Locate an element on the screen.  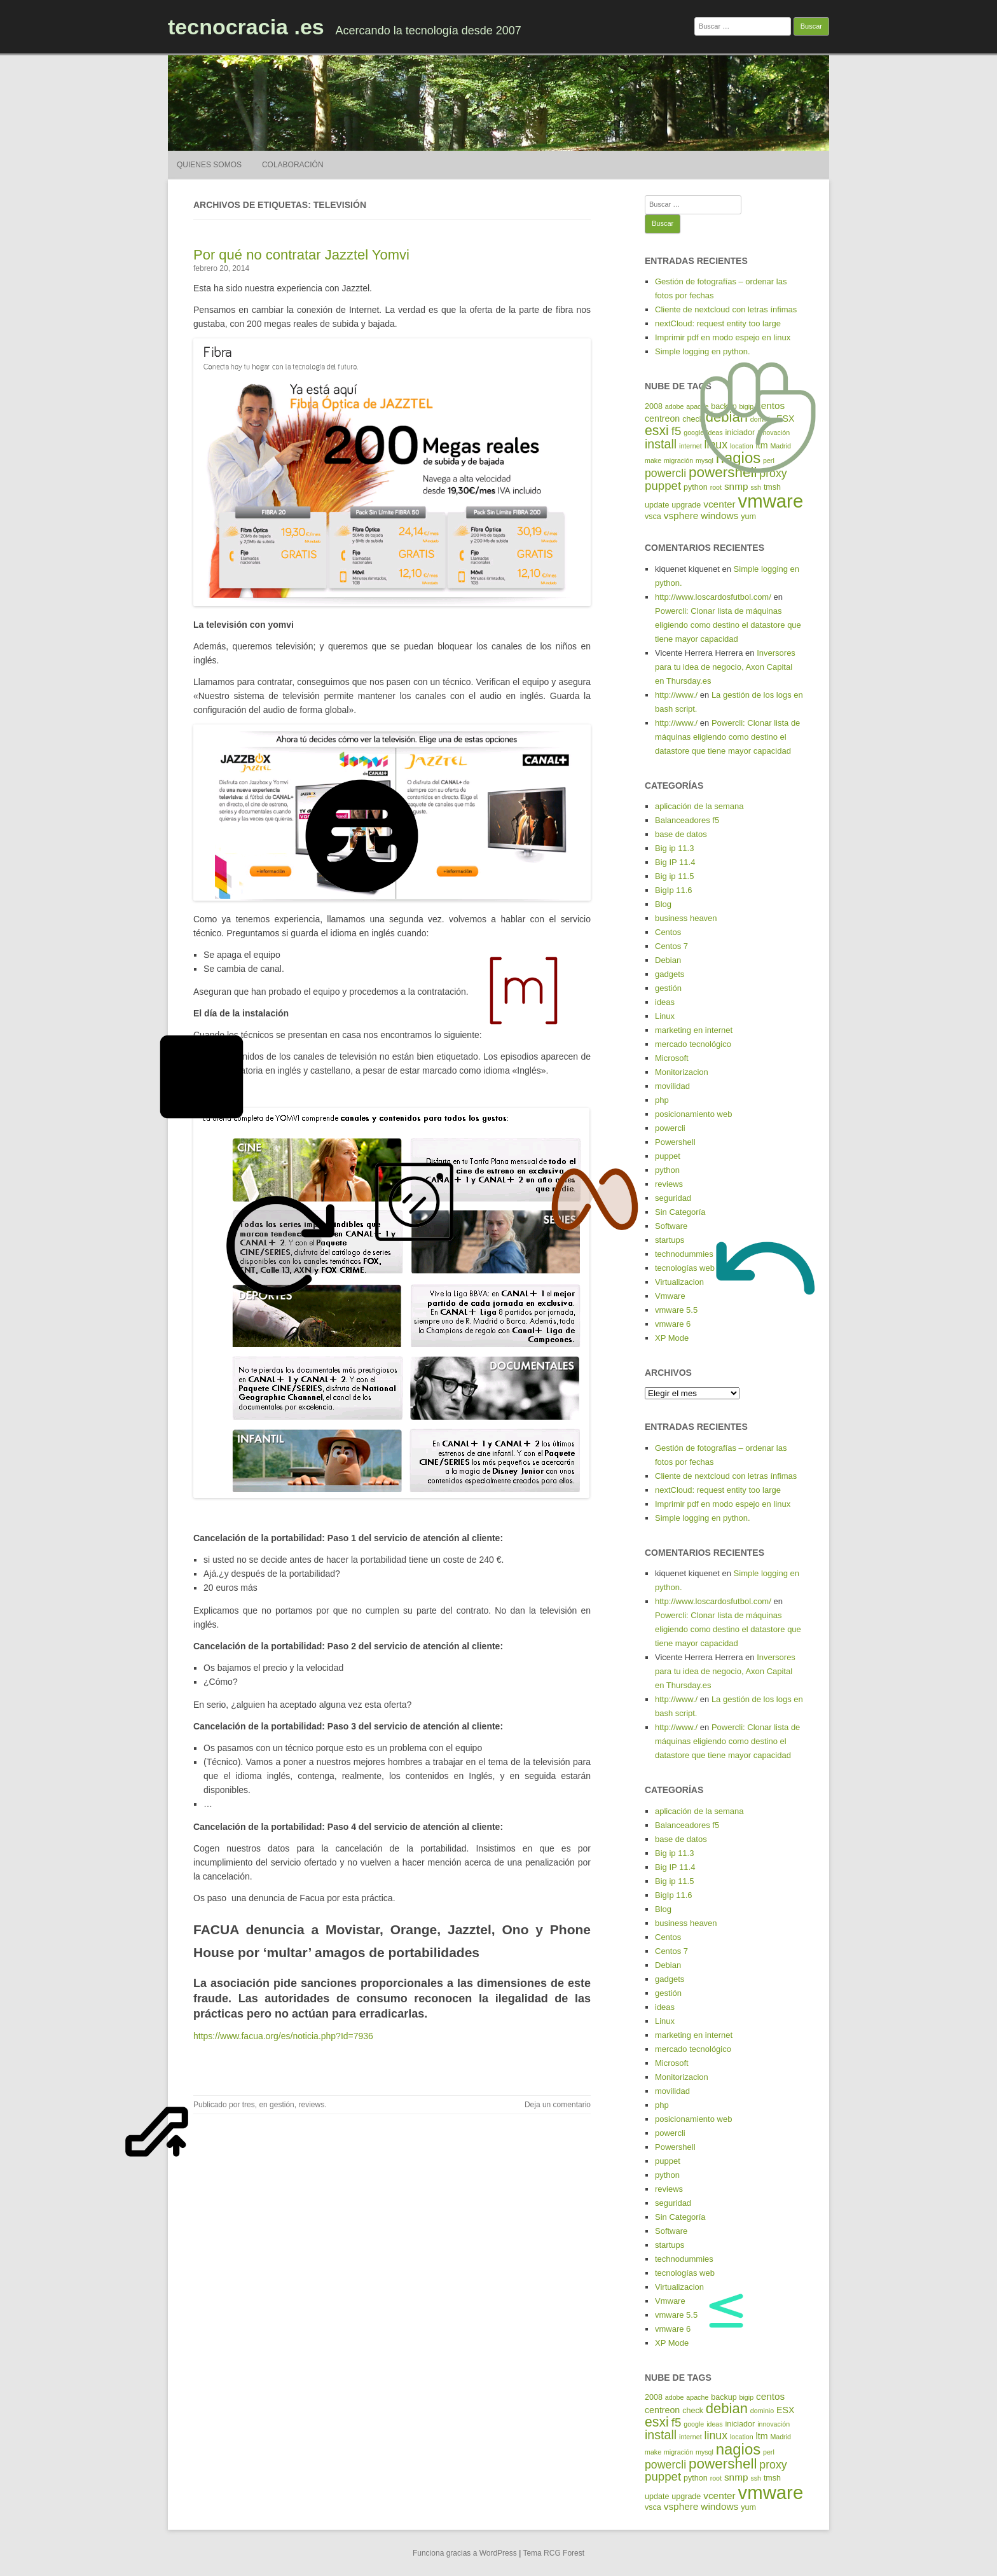
access laundry or appliance controls is located at coordinates (414, 1201).